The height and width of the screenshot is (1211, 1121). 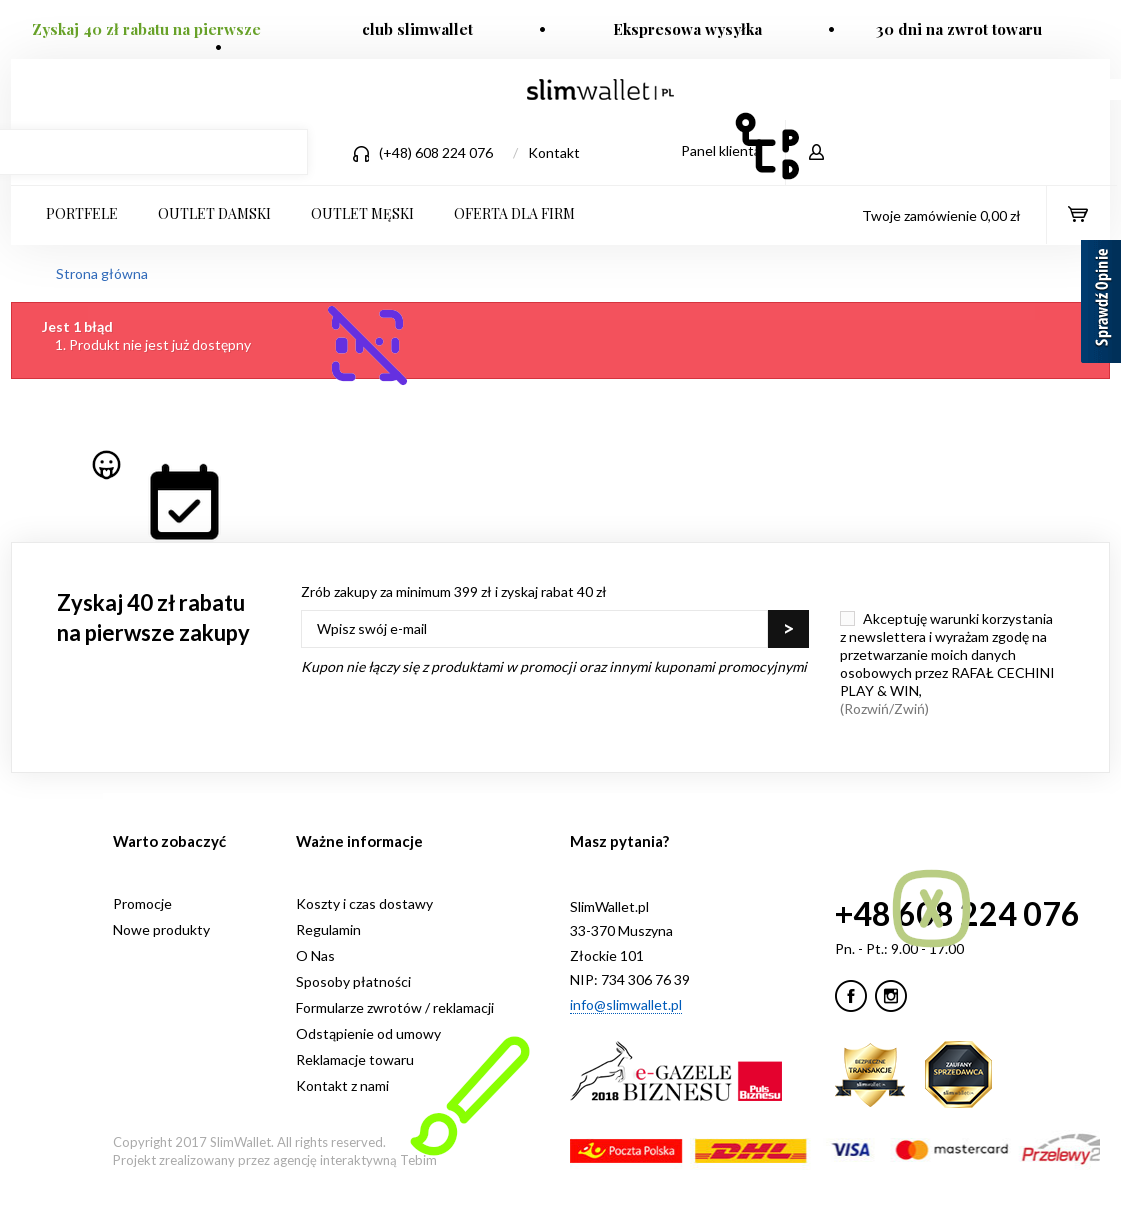 I want to click on access drawing or painting tools, so click(x=470, y=1096).